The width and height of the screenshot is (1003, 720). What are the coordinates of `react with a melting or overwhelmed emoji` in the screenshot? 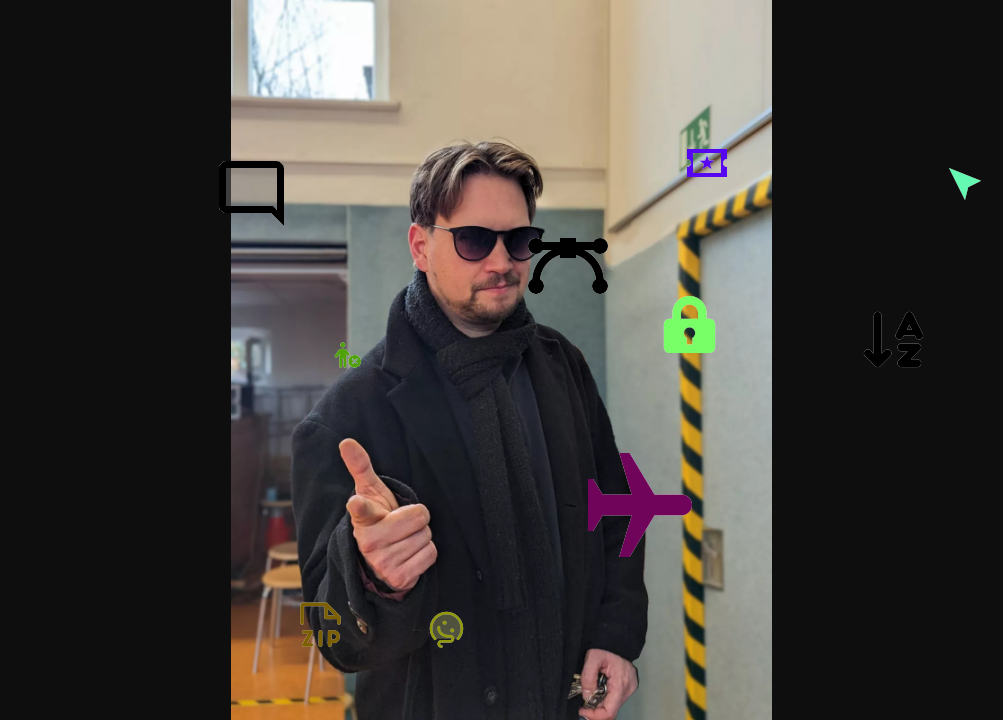 It's located at (446, 628).